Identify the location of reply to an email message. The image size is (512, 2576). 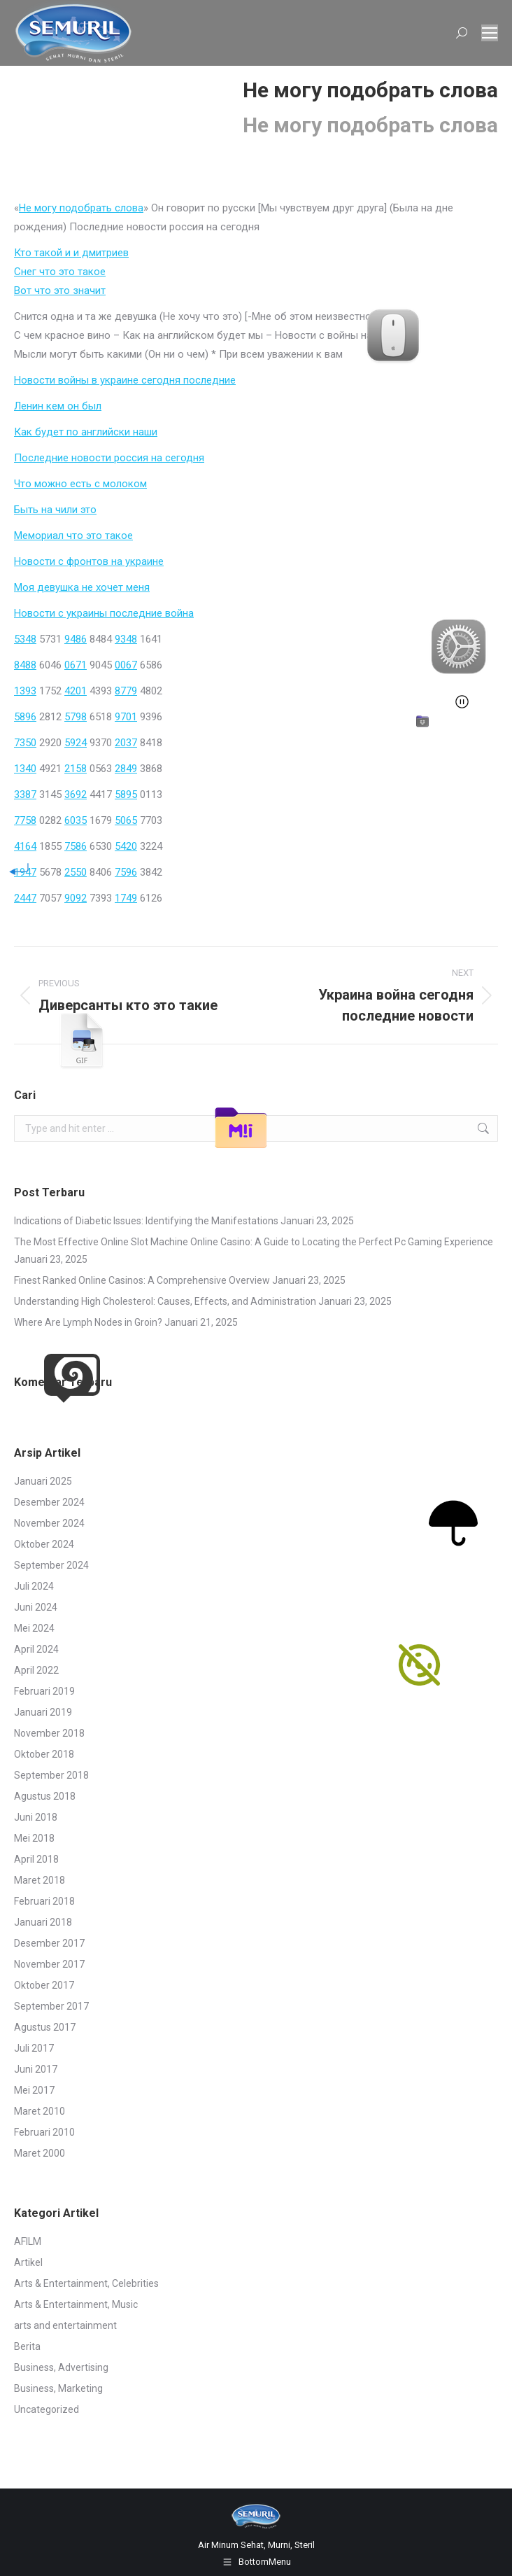
(18, 869).